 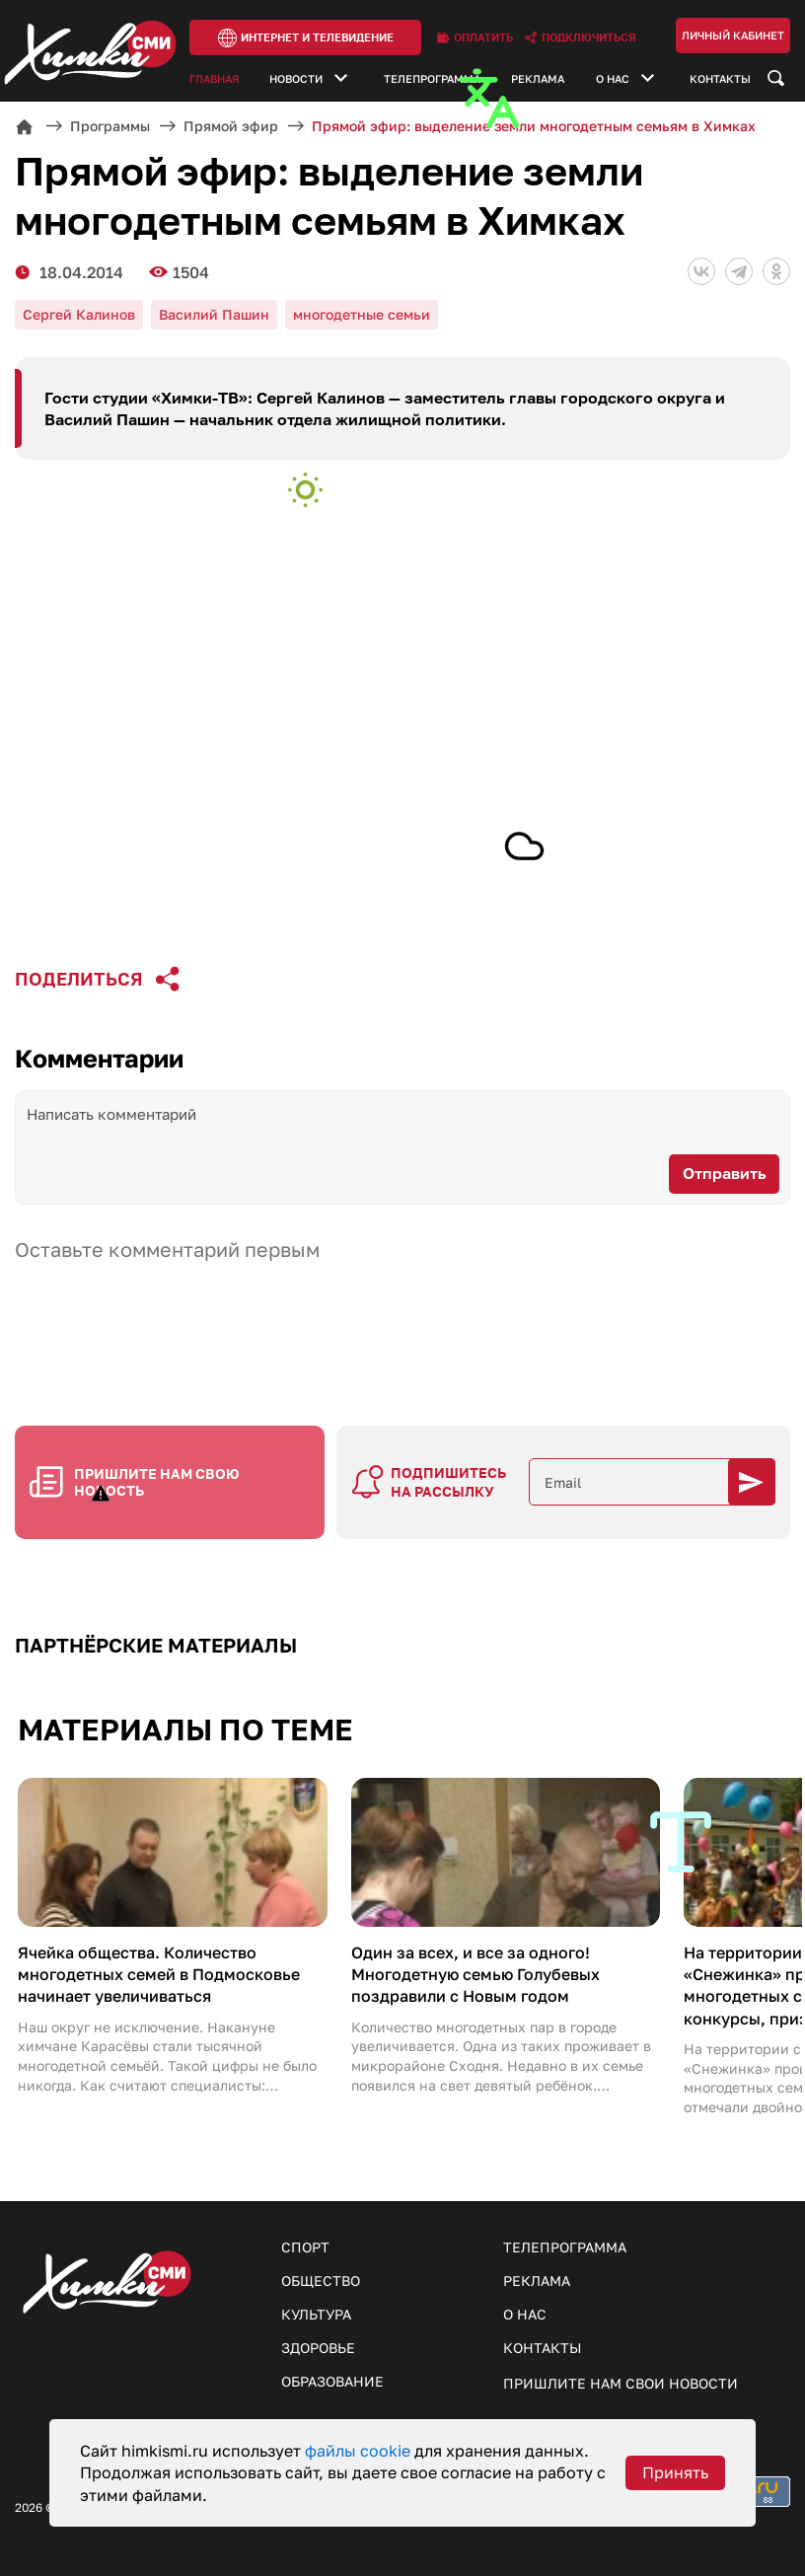 What do you see at coordinates (681, 1842) in the screenshot?
I see `access text formatting options` at bounding box center [681, 1842].